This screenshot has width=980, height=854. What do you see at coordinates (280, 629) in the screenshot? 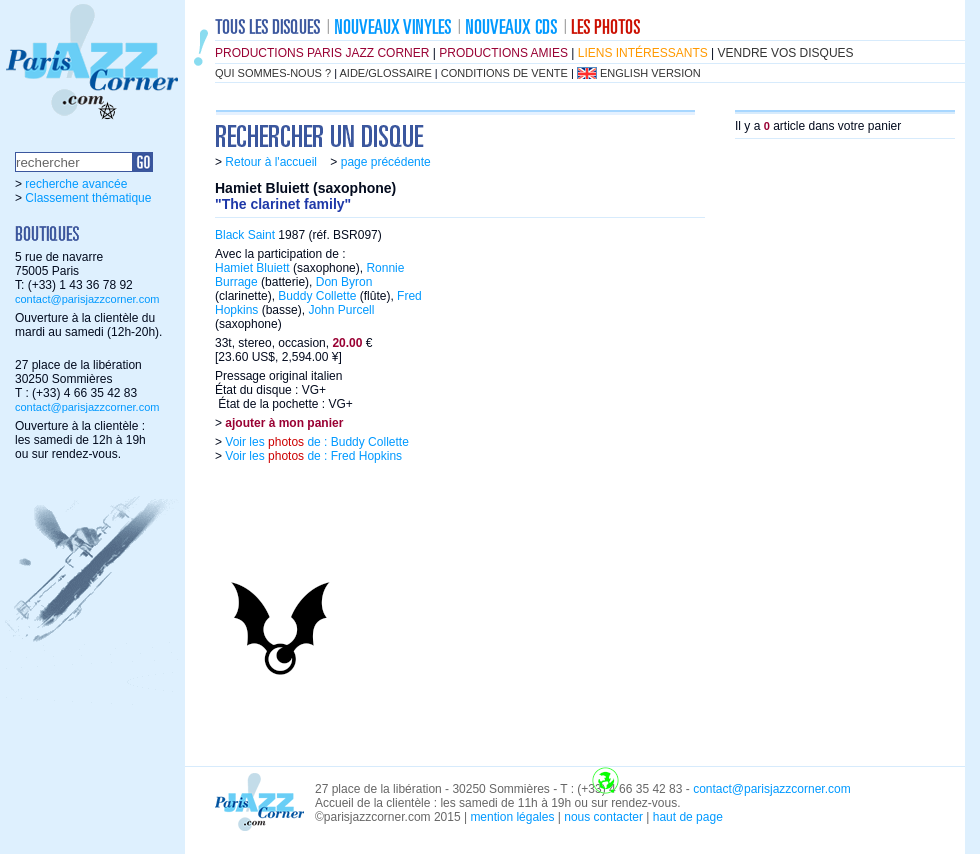
I see `bat-themed game faction or guild emblem` at bounding box center [280, 629].